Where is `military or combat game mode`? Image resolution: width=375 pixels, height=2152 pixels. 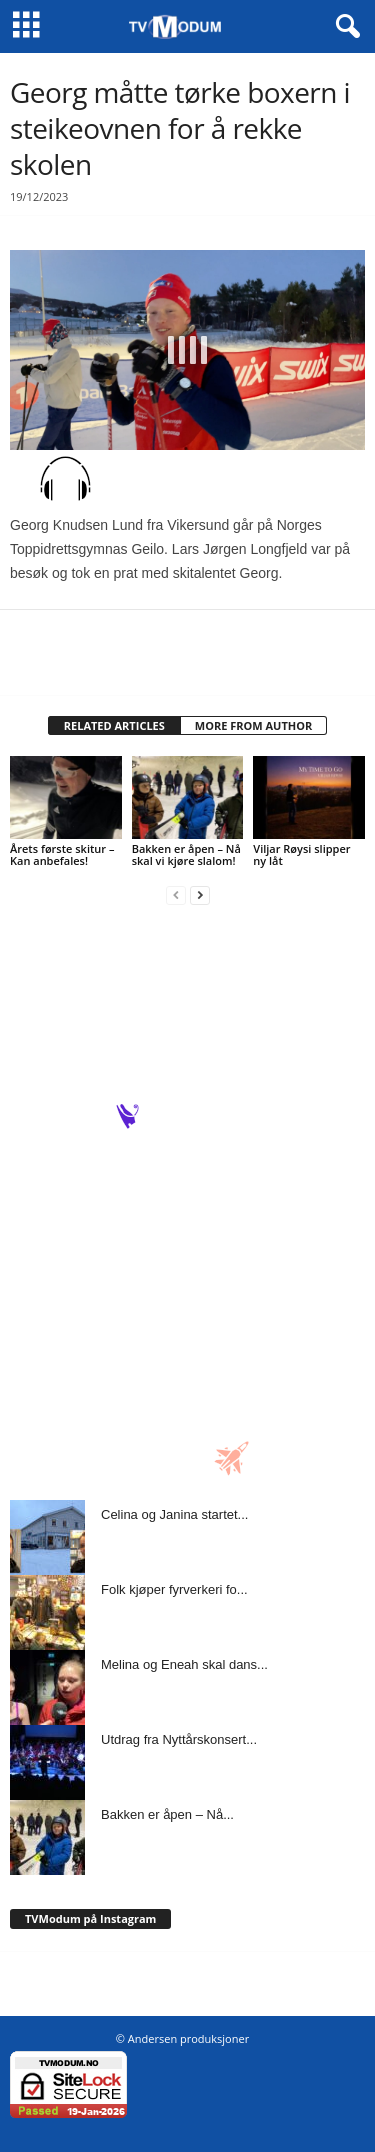 military or combat game mode is located at coordinates (231, 1458).